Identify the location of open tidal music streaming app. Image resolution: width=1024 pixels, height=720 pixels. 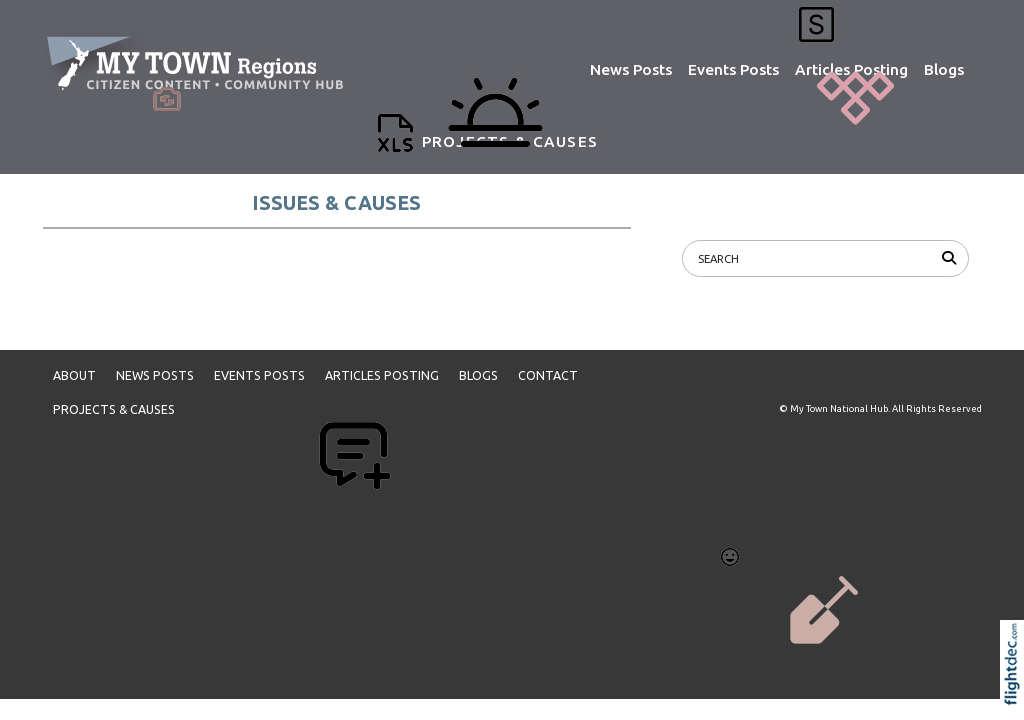
(855, 95).